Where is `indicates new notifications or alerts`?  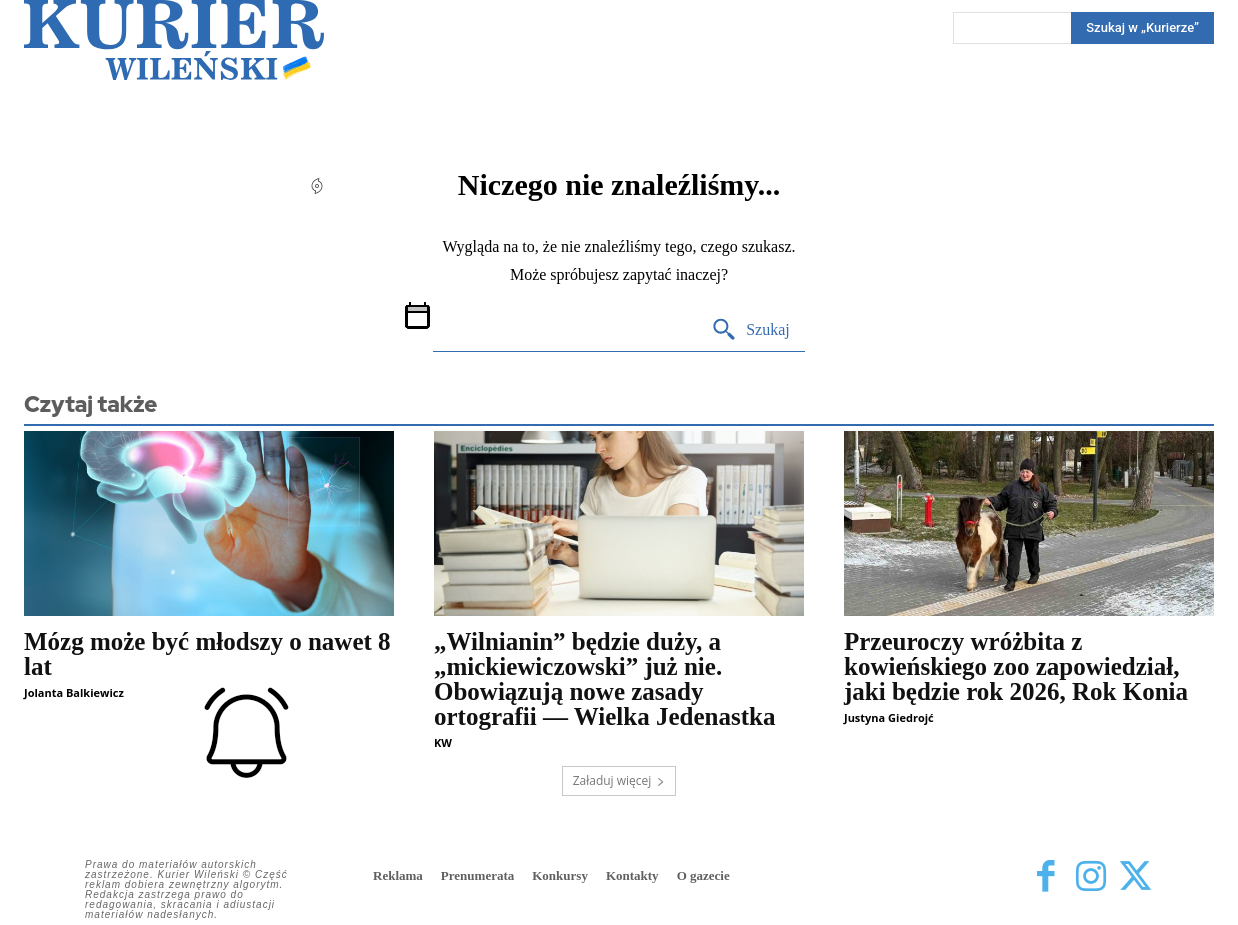
indicates new notifications or alerts is located at coordinates (246, 734).